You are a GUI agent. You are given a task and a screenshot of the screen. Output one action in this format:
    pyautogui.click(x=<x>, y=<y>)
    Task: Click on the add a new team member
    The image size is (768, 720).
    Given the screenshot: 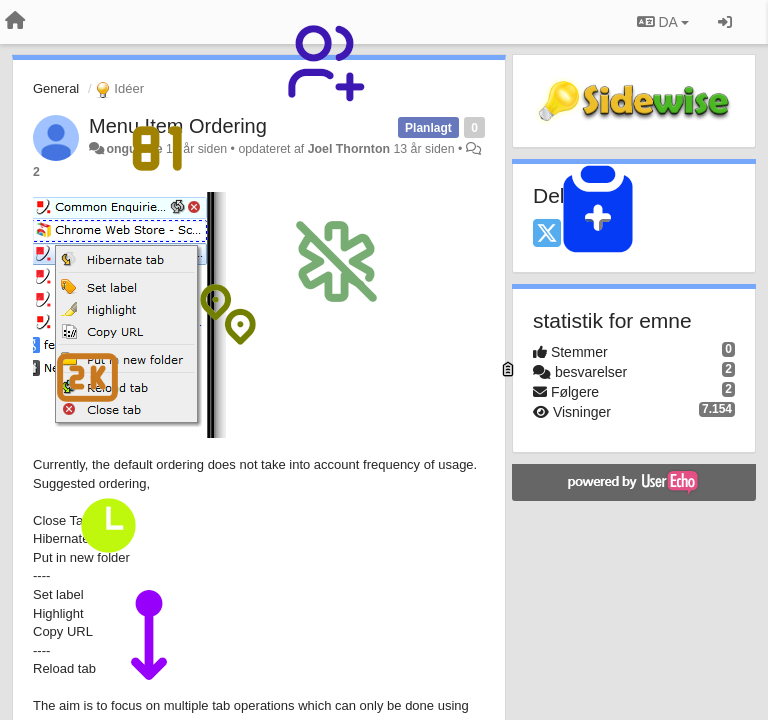 What is the action you would take?
    pyautogui.click(x=324, y=61)
    